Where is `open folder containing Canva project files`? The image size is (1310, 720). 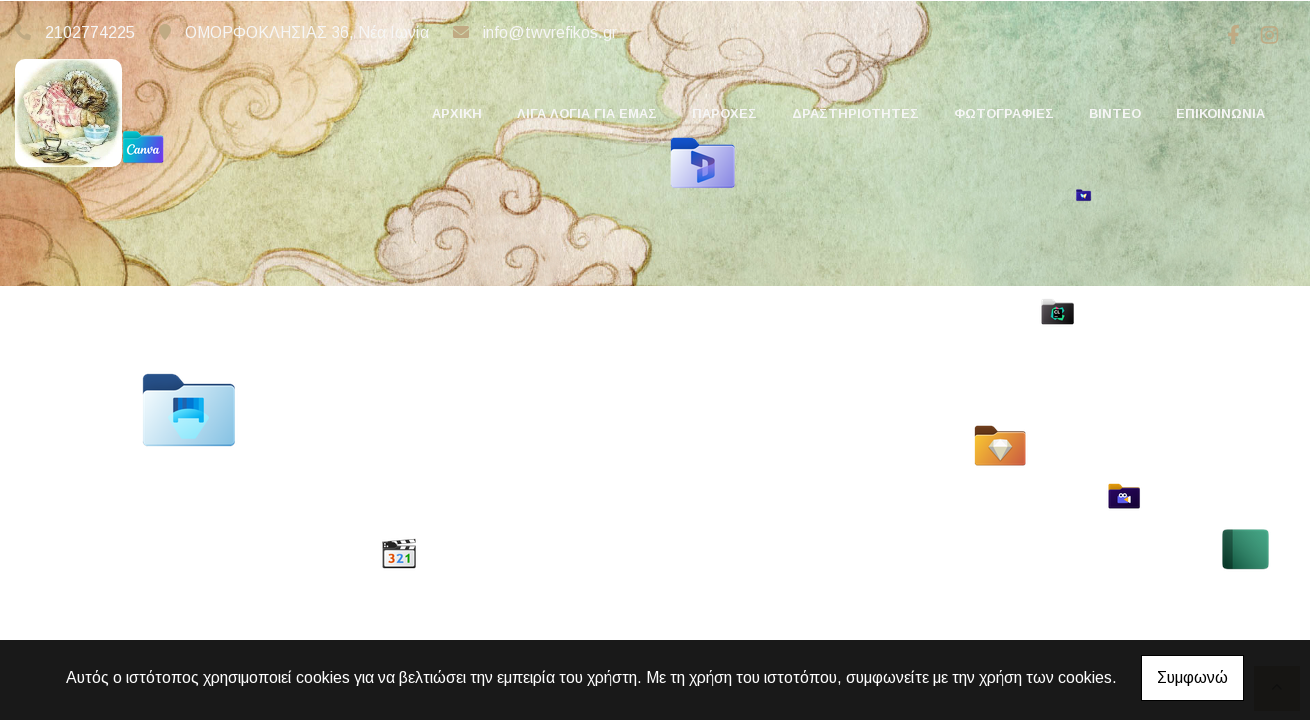
open folder containing Canva project files is located at coordinates (143, 148).